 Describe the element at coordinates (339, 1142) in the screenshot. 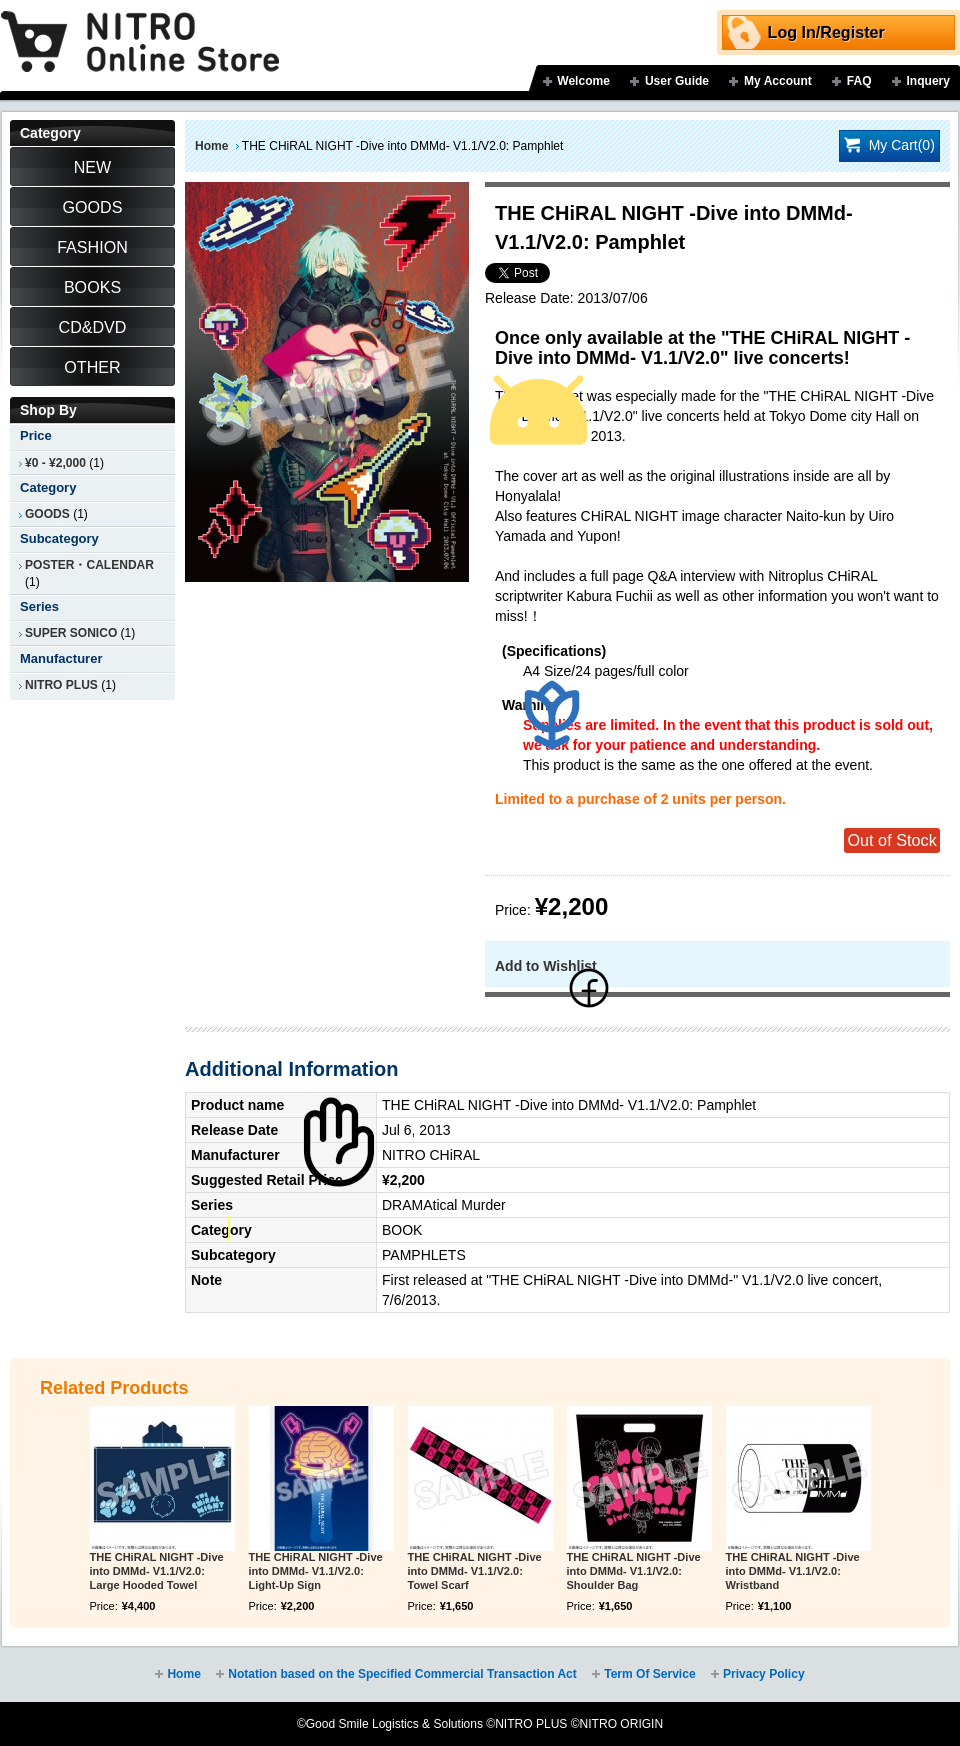

I see `stop or pause an action` at that location.